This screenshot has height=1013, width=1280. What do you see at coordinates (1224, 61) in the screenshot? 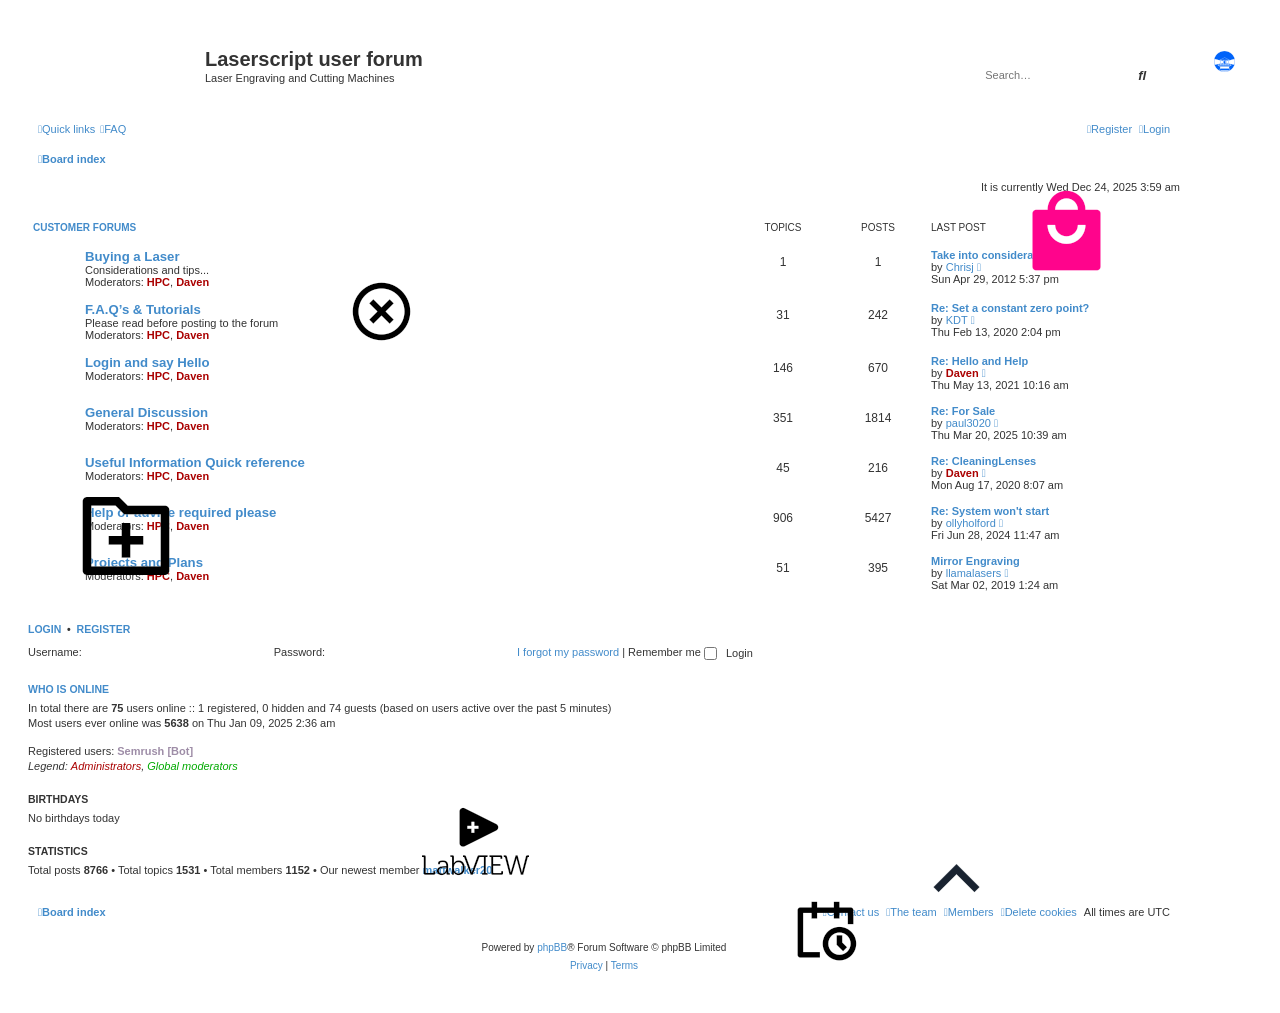
I see `watchtower container monitoring service logo` at bounding box center [1224, 61].